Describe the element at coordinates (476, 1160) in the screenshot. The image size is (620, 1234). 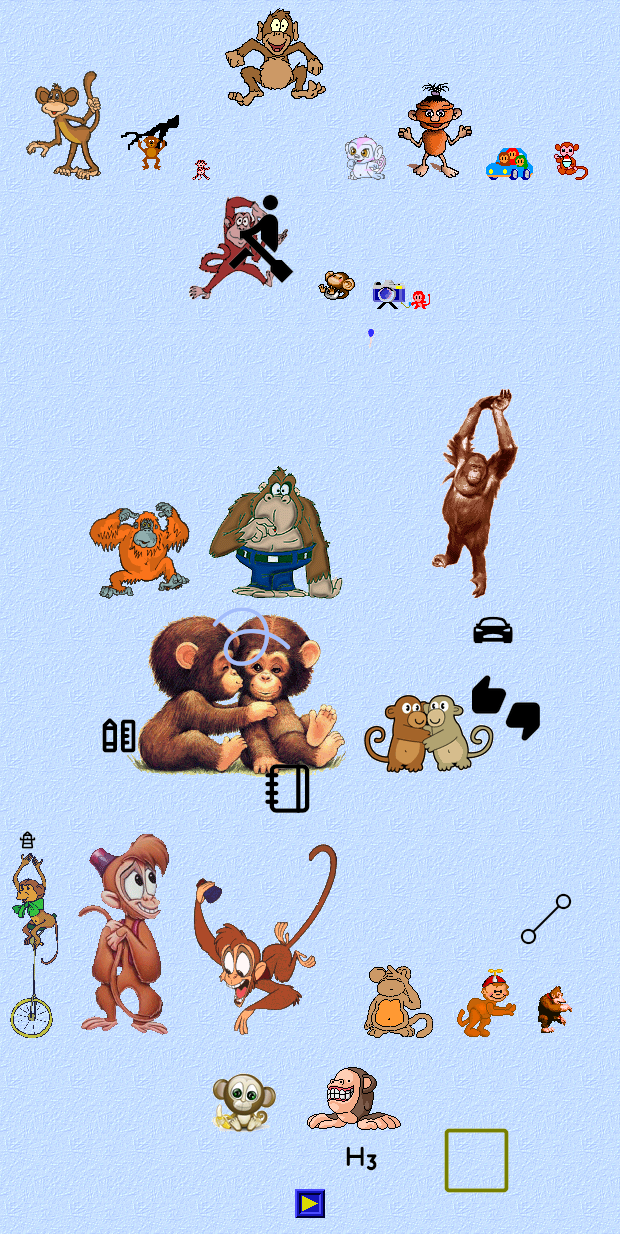
I see `stop media playback` at that location.